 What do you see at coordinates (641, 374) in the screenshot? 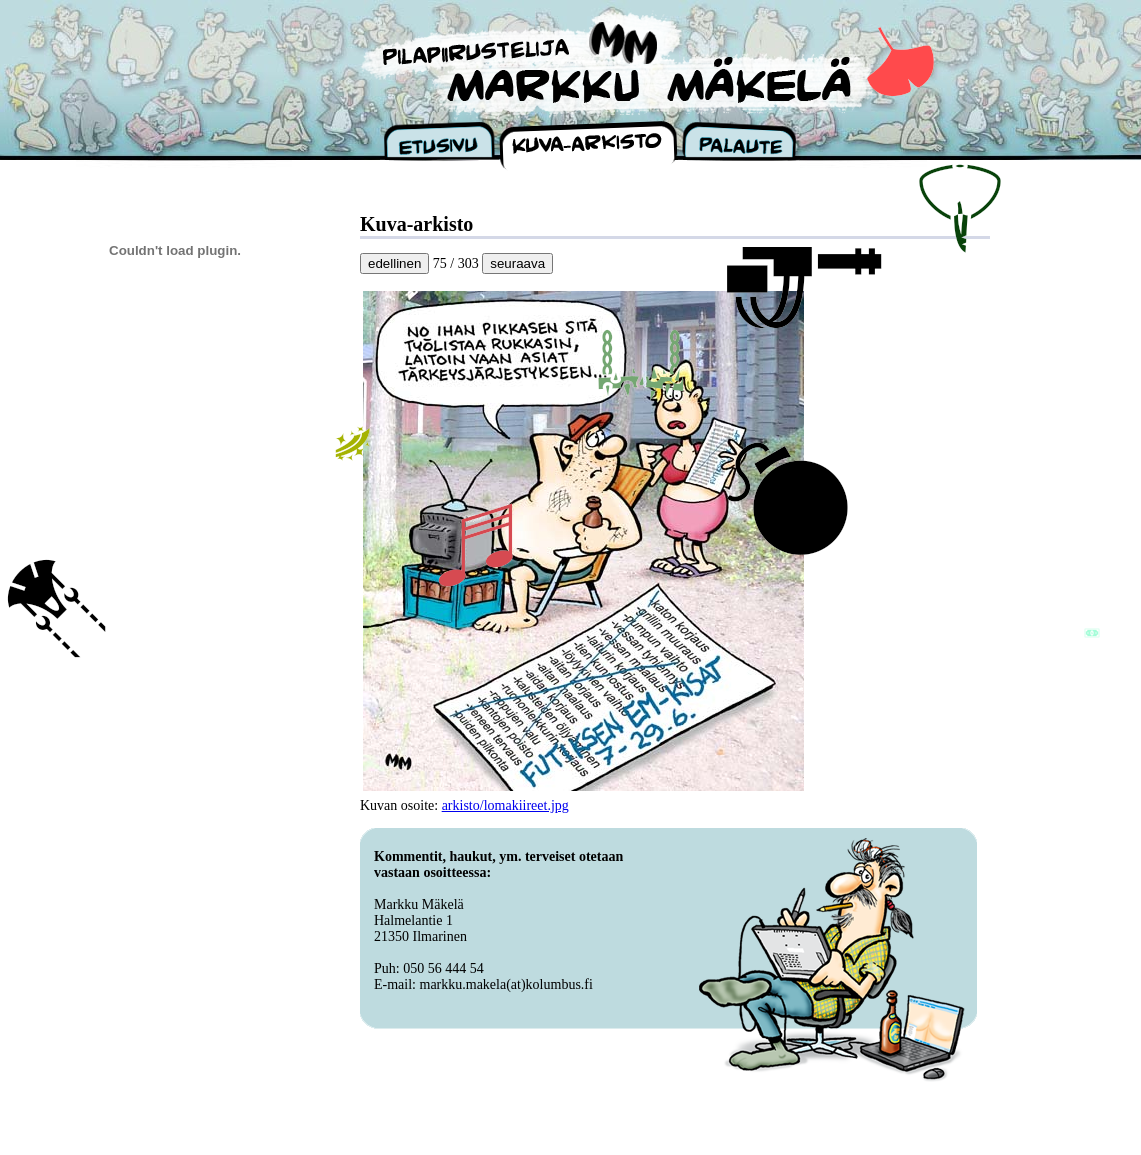
I see `select spiked trunk trap or obstacle` at bounding box center [641, 374].